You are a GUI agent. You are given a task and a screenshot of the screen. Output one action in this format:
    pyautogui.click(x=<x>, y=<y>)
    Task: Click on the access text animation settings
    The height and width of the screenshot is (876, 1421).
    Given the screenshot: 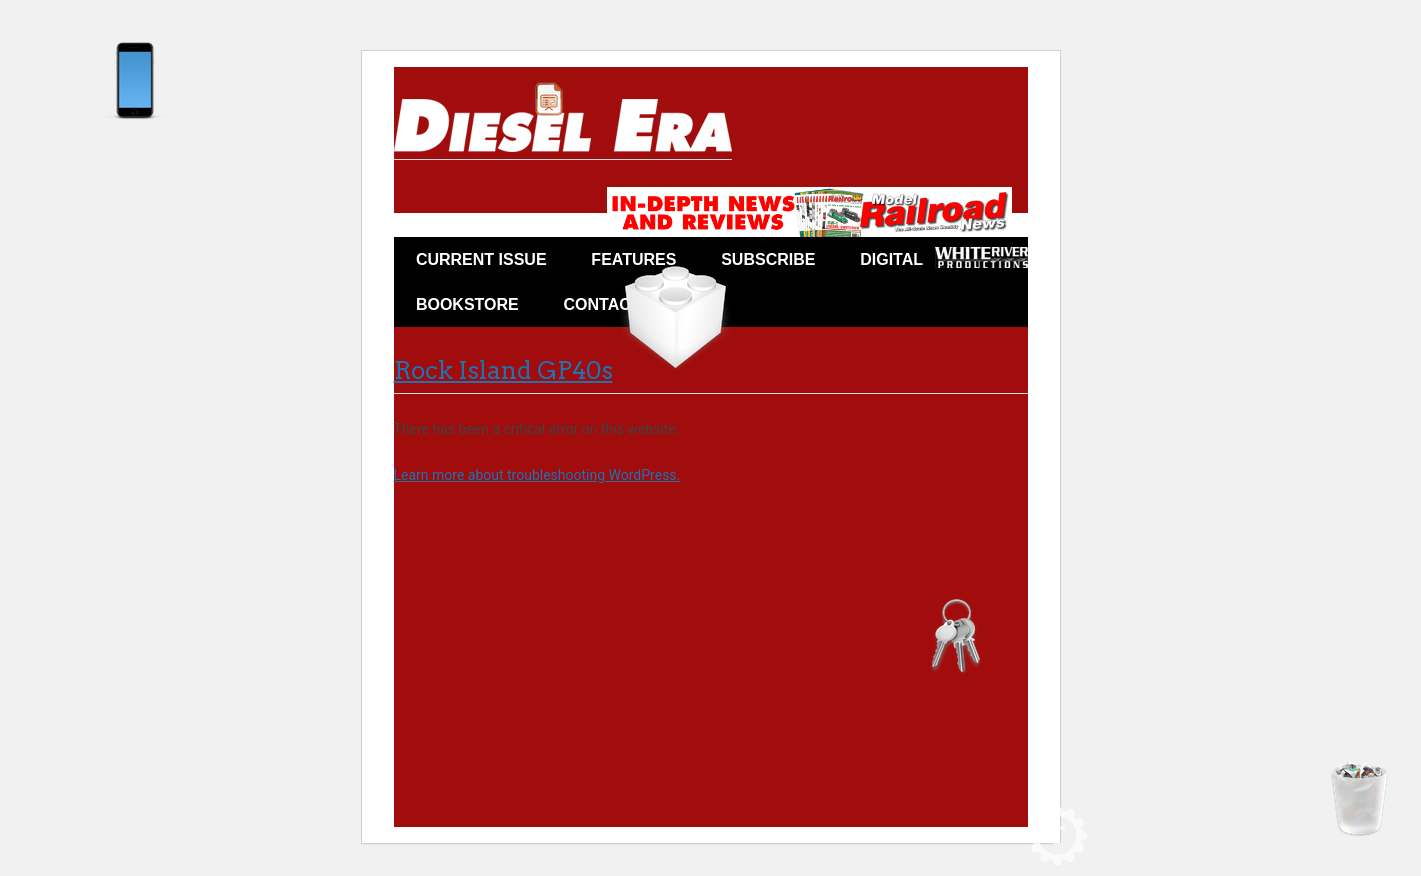 What is the action you would take?
    pyautogui.click(x=1057, y=835)
    